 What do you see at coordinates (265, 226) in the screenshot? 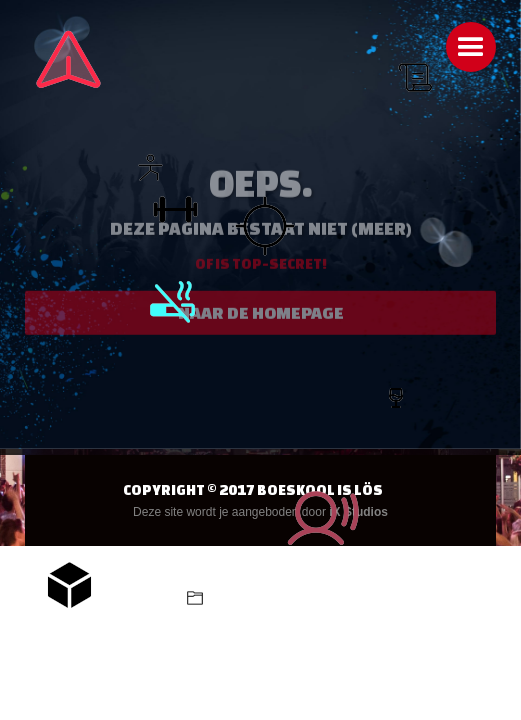
I see `access current GPS location` at bounding box center [265, 226].